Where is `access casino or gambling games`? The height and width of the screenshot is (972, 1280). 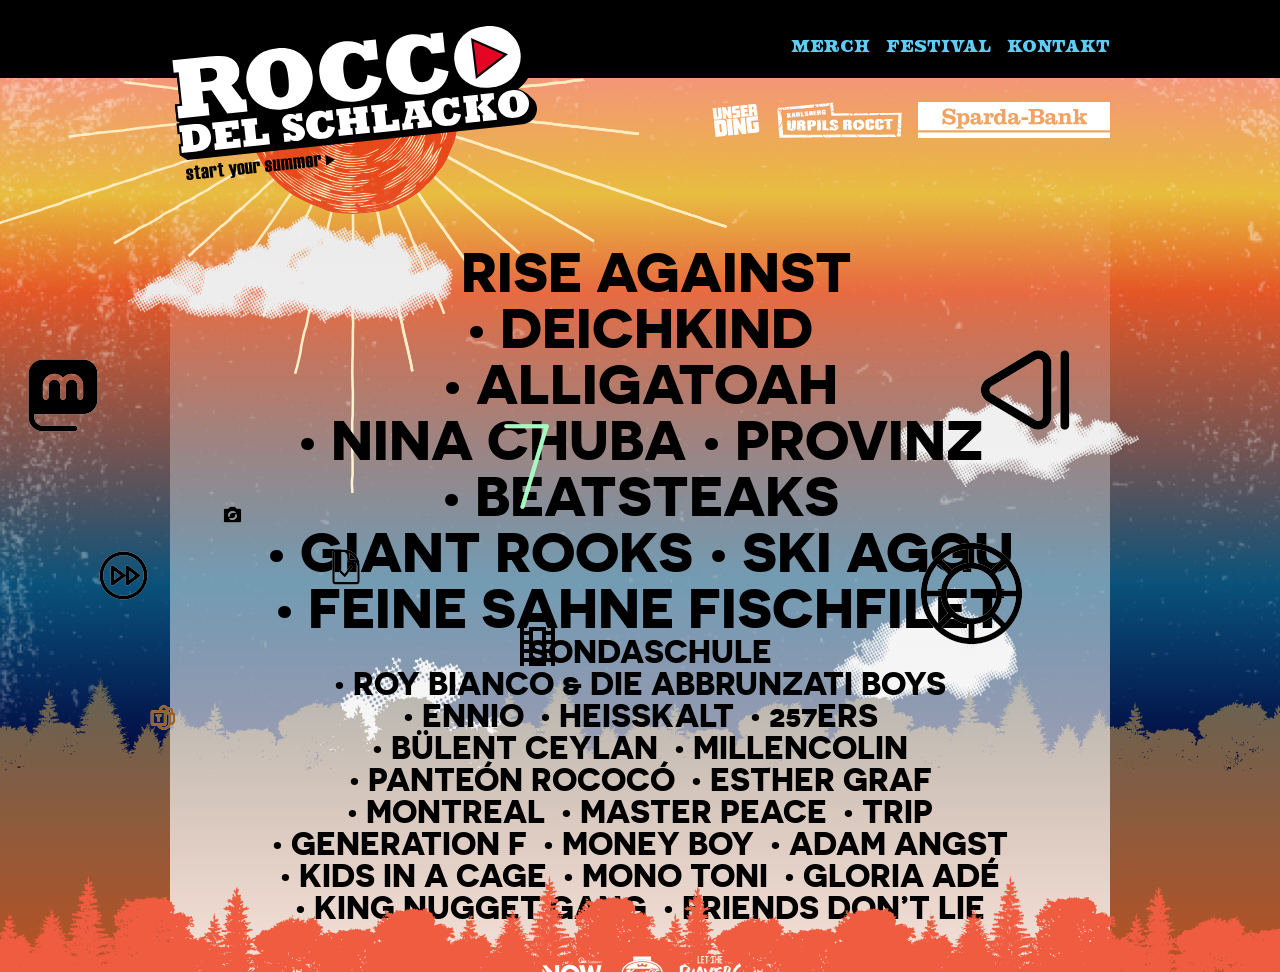 access casino or gambling games is located at coordinates (971, 593).